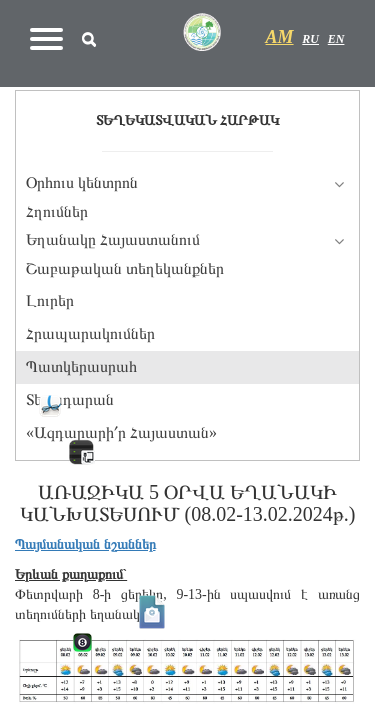 The height and width of the screenshot is (720, 375). I want to click on configure DHCP server settings, so click(81, 452).